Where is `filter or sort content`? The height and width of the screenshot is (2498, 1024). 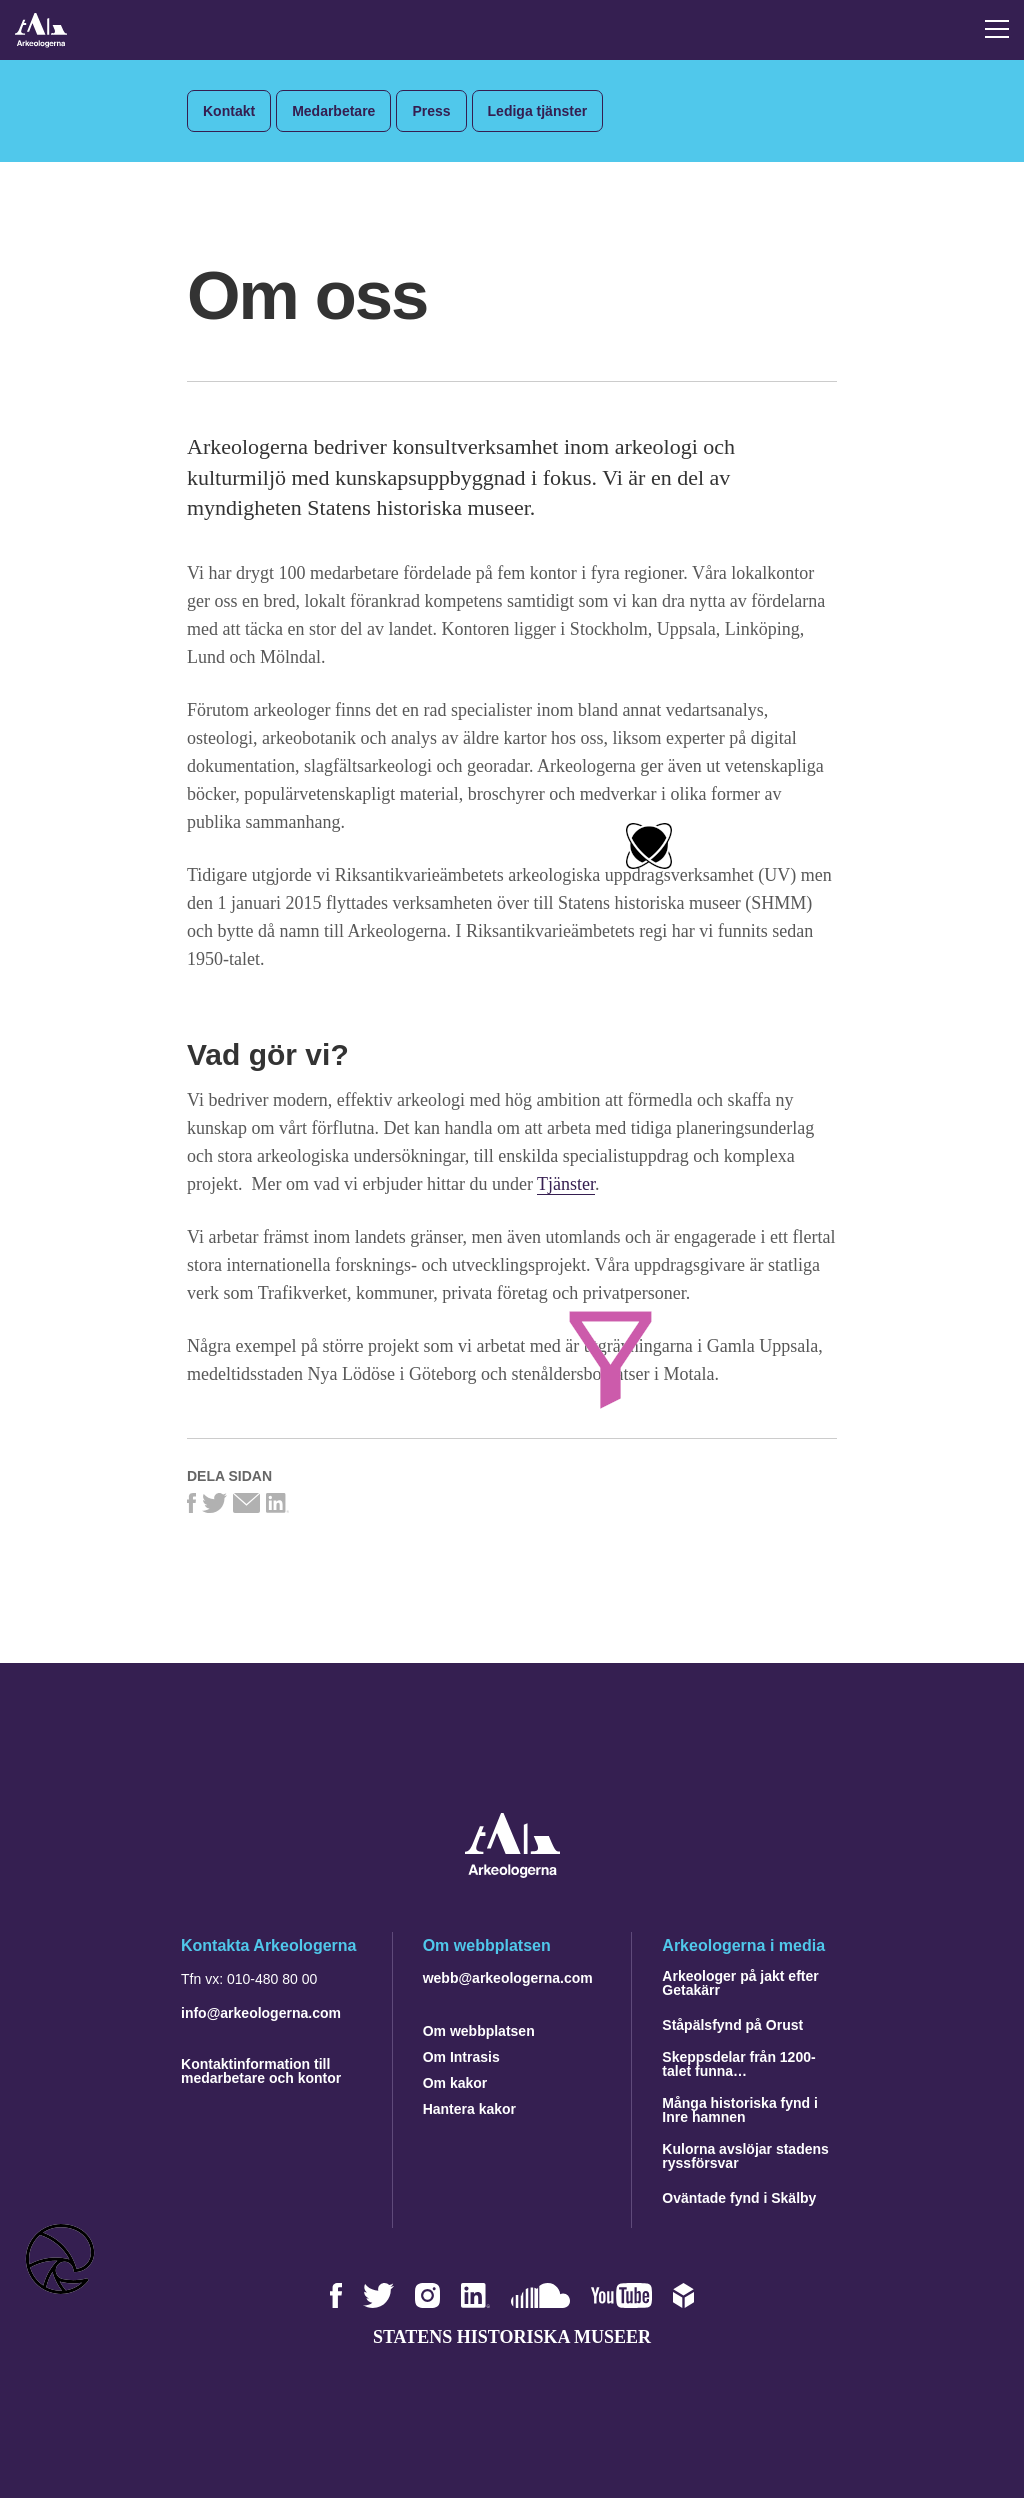 filter or sort content is located at coordinates (610, 1357).